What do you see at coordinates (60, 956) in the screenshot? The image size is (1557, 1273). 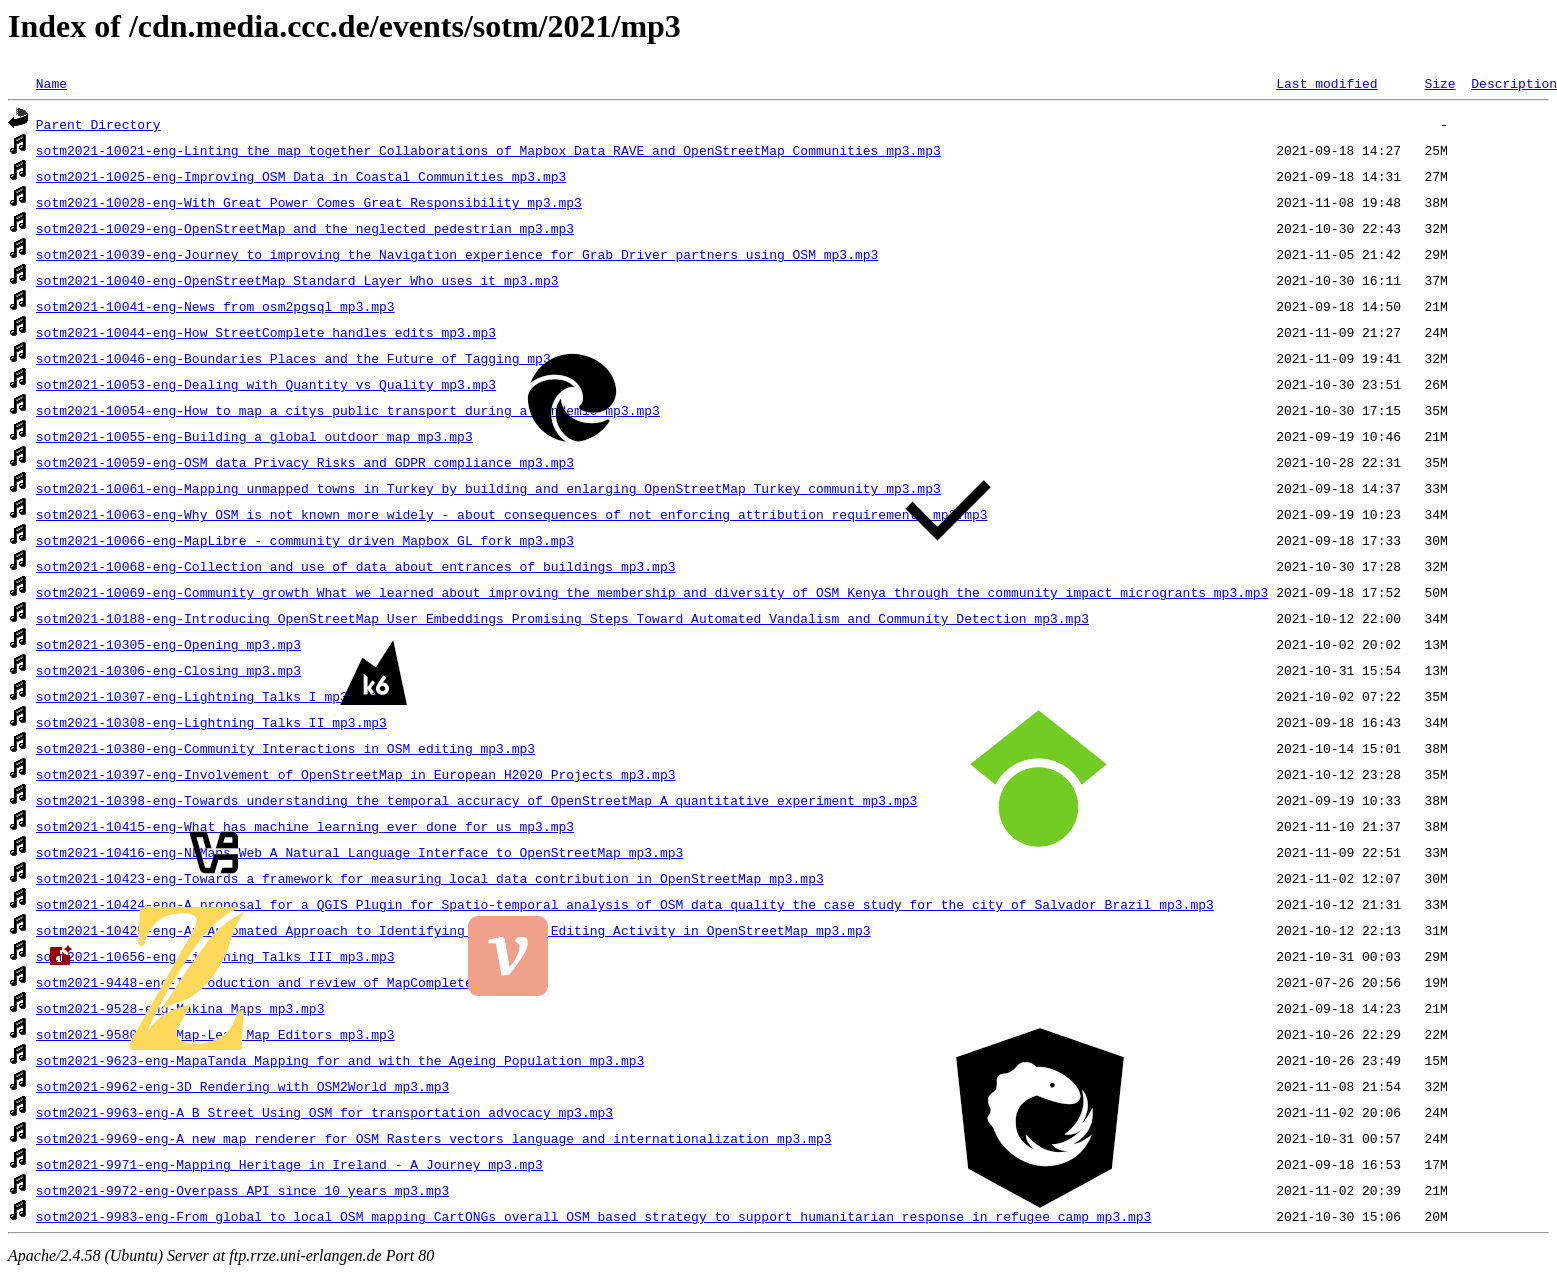 I see `ai-powered music or audio generation` at bounding box center [60, 956].